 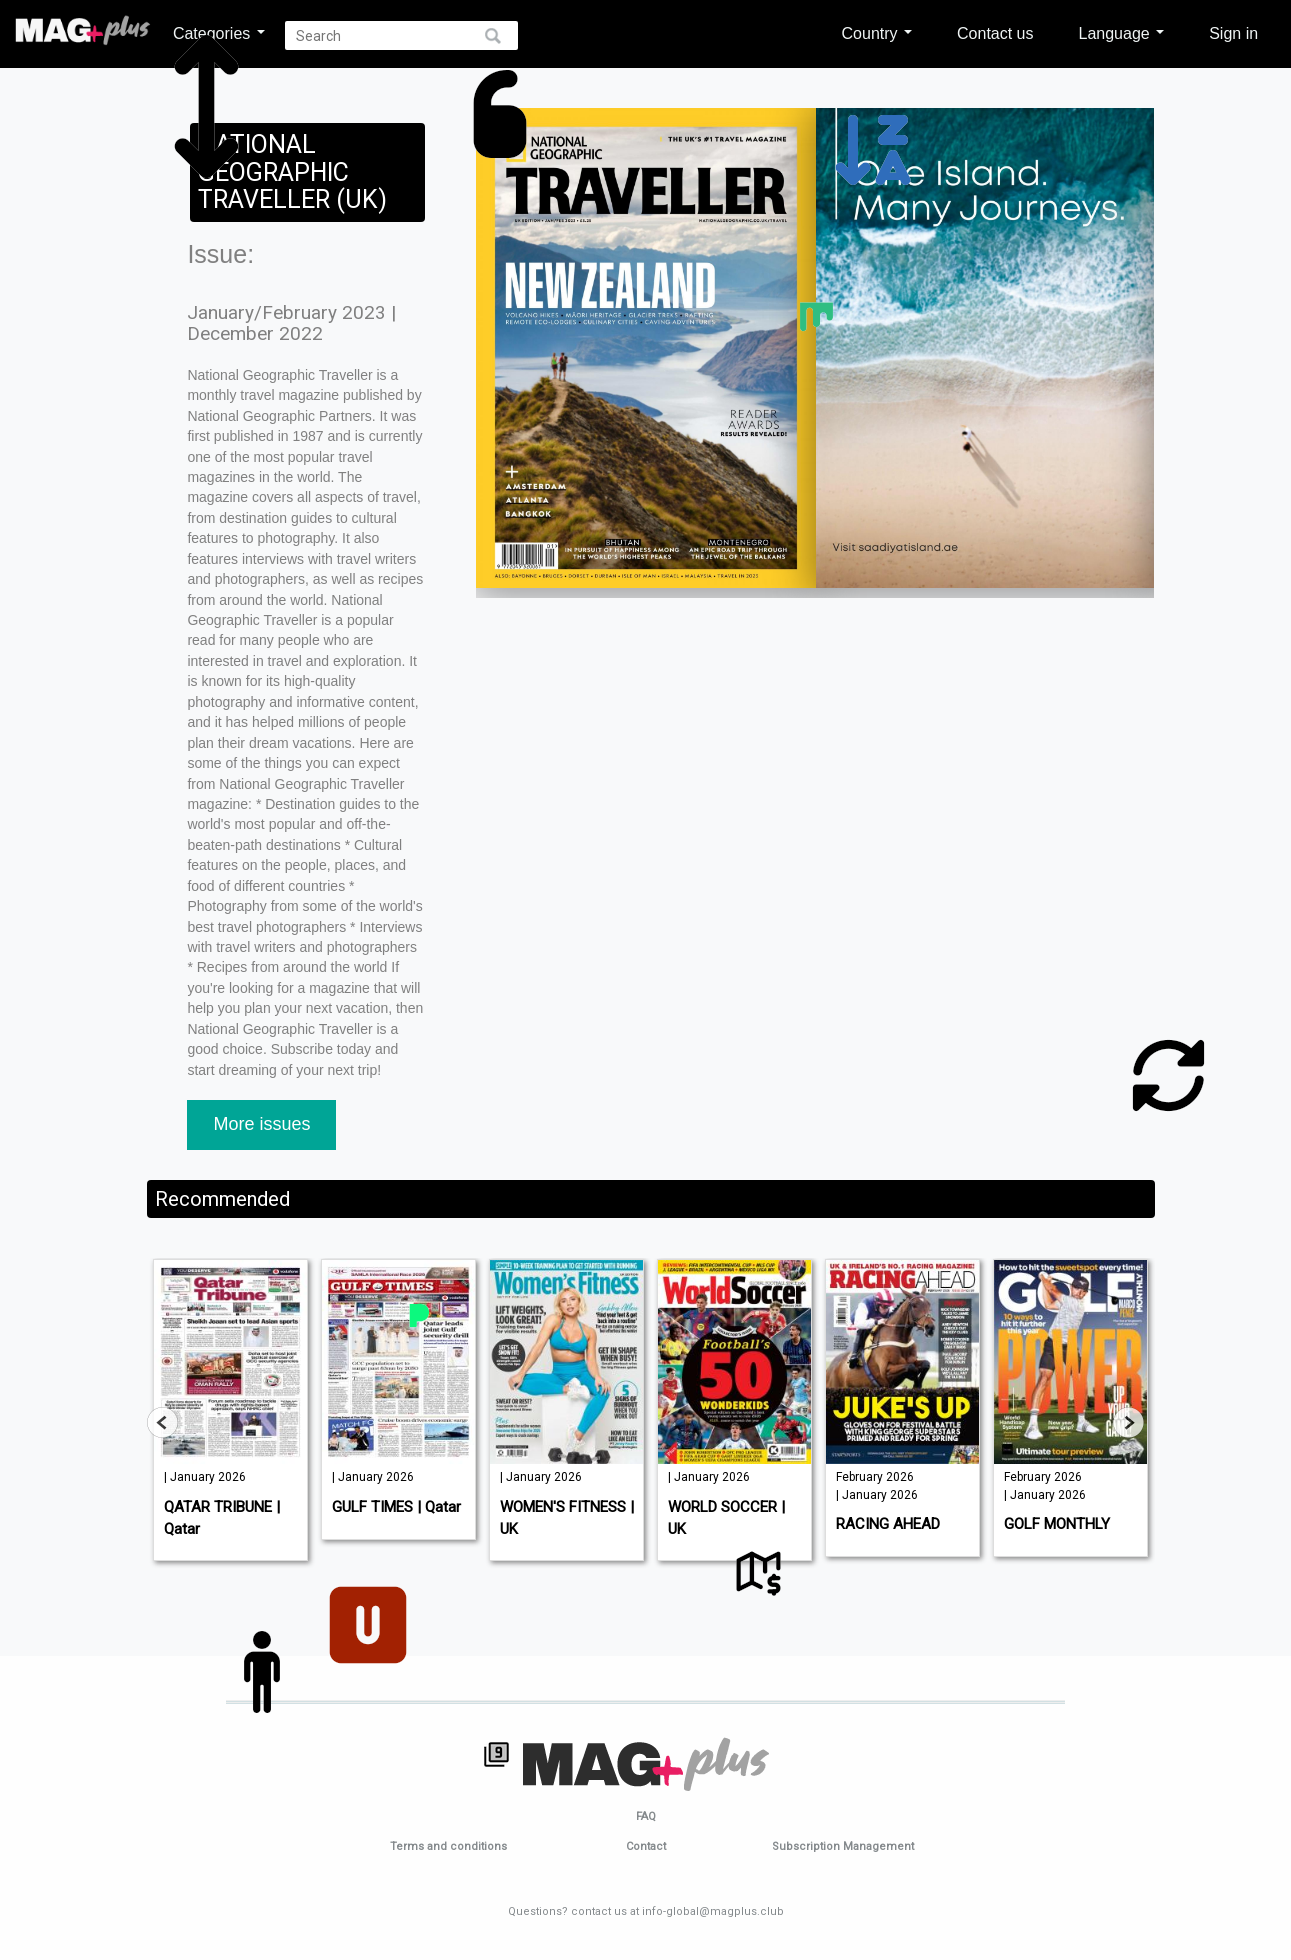 What do you see at coordinates (419, 1315) in the screenshot?
I see `open Pandora music streaming app` at bounding box center [419, 1315].